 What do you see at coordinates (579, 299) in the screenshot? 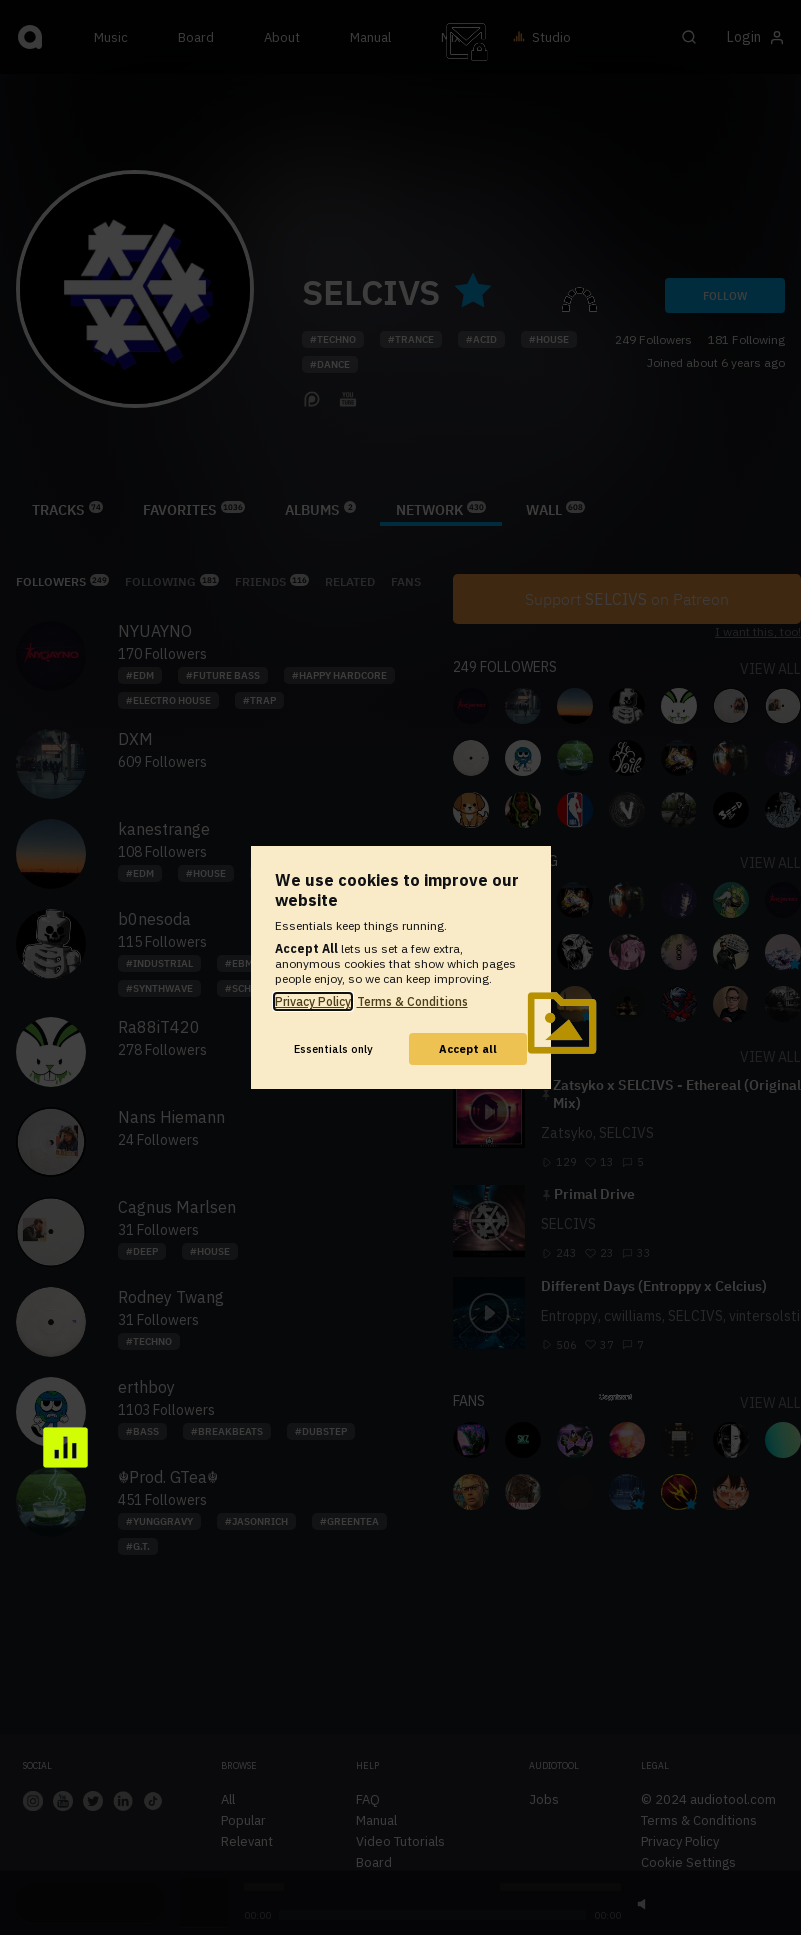
I see `open redmine project management` at bounding box center [579, 299].